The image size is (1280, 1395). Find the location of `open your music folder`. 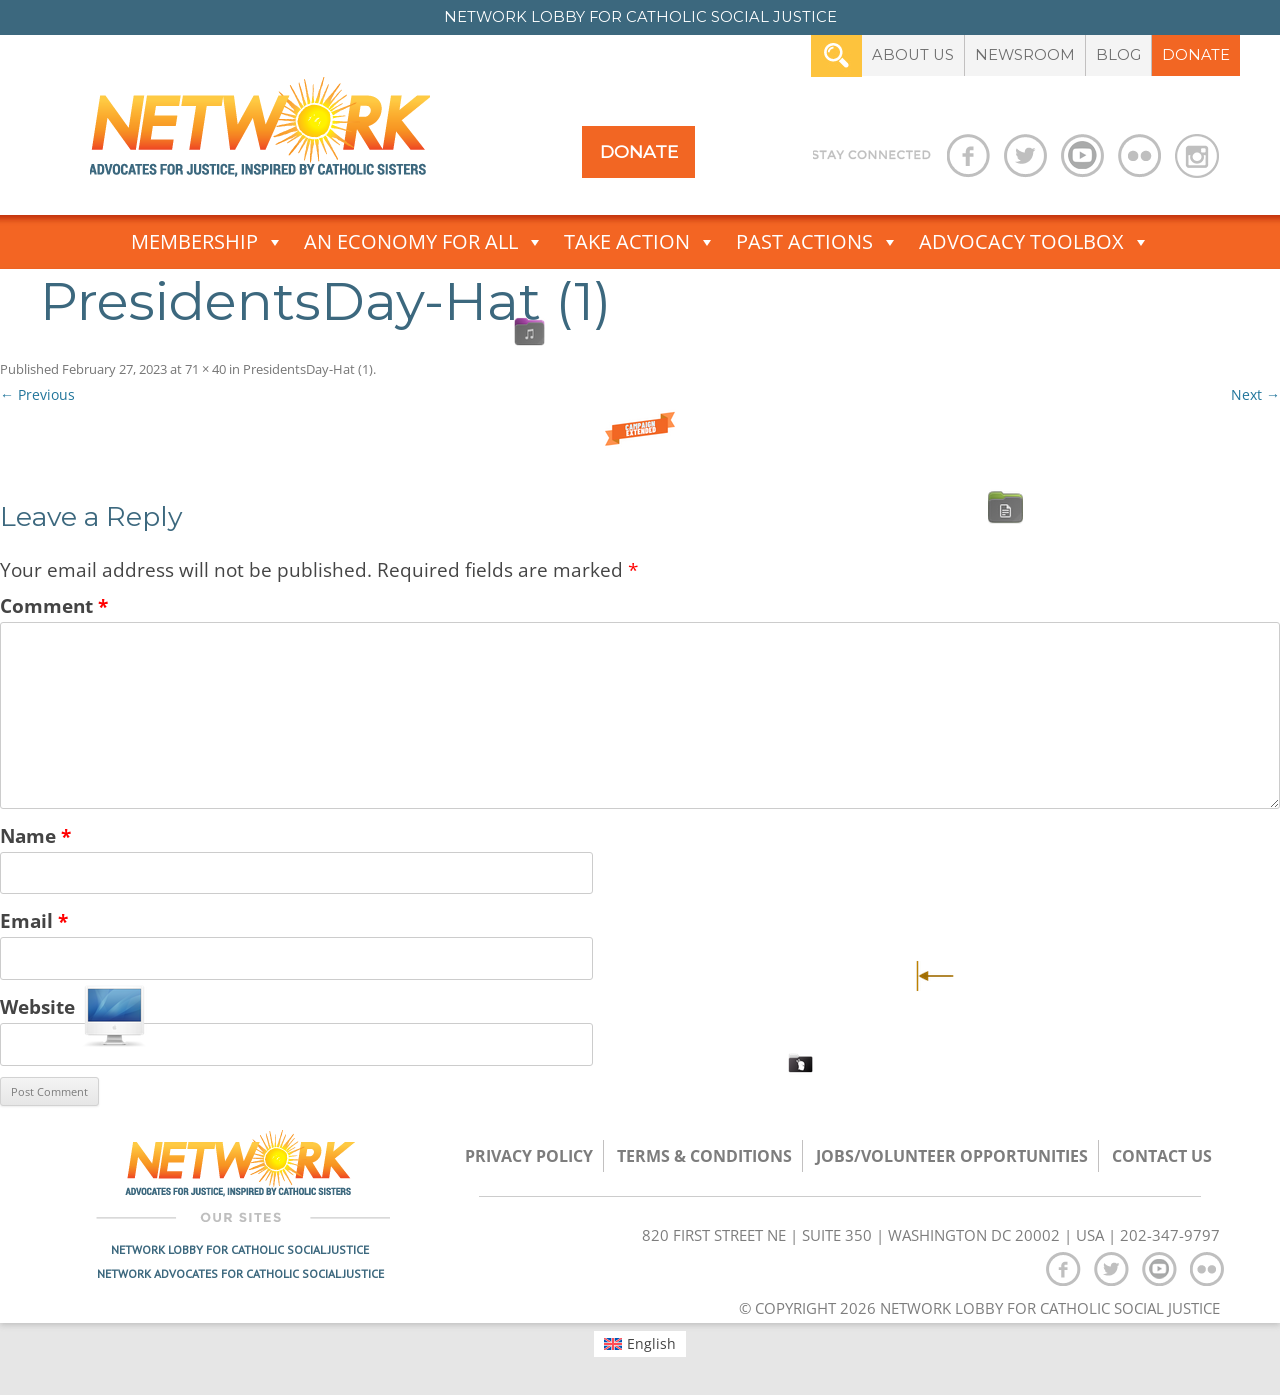

open your music folder is located at coordinates (529, 331).